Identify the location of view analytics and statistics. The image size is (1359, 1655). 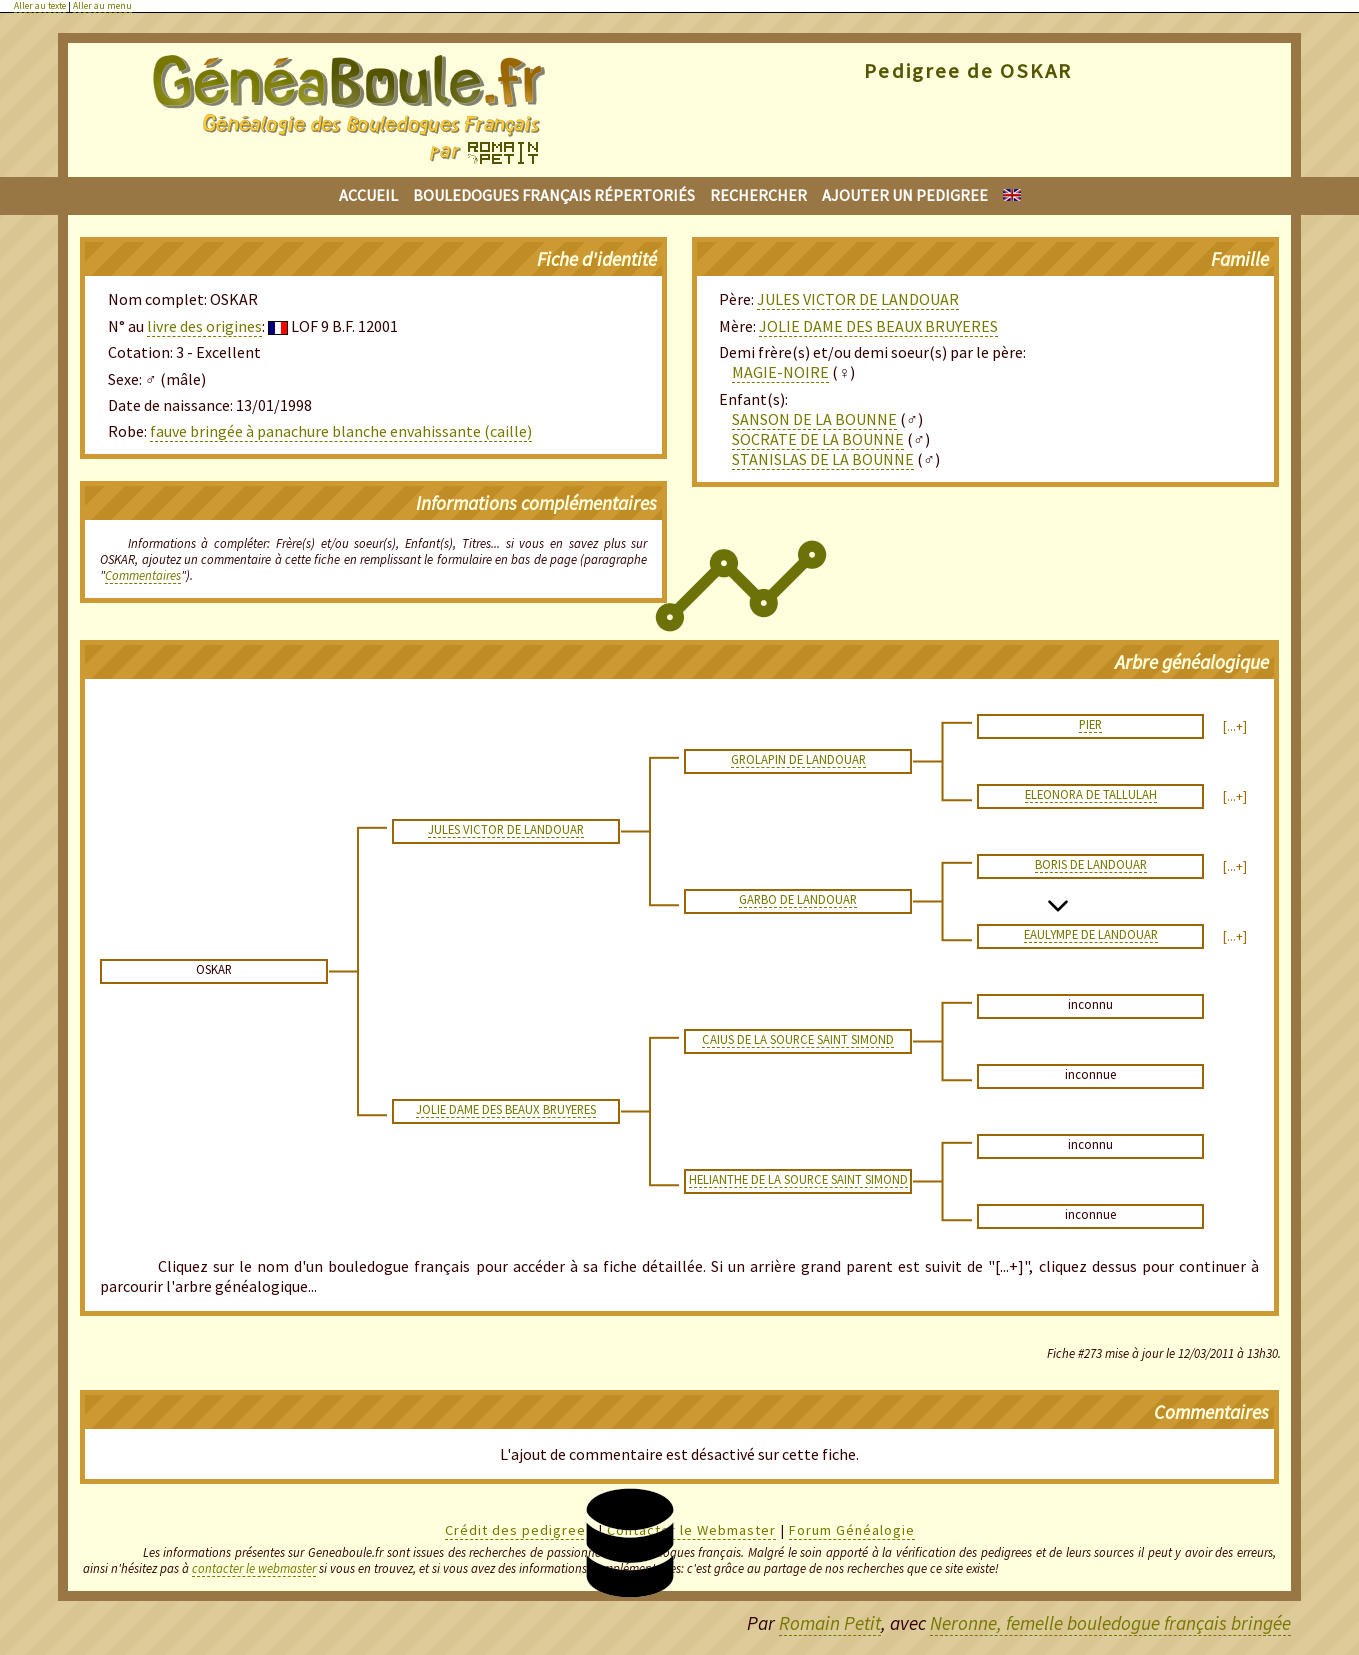
(741, 586).